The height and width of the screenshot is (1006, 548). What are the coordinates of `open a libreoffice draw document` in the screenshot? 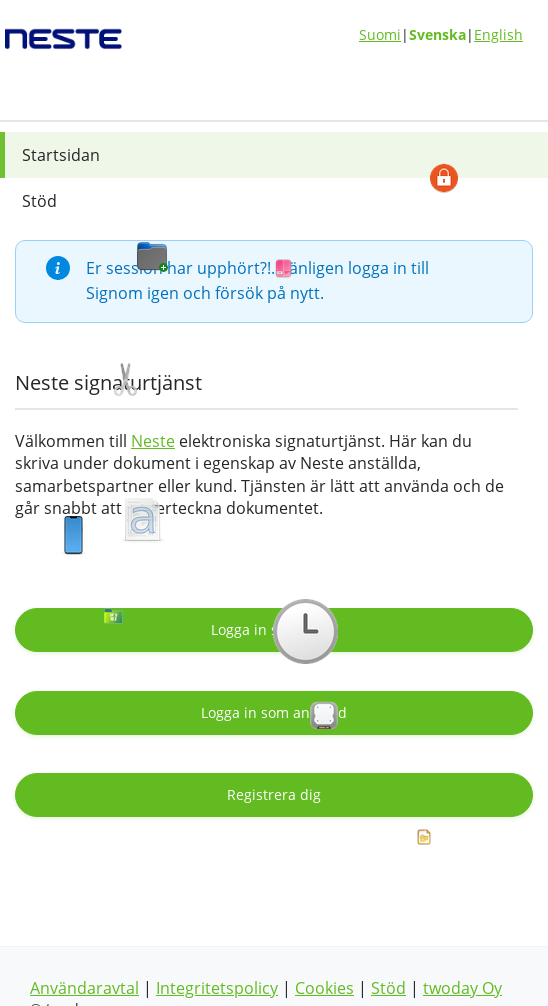 It's located at (424, 837).